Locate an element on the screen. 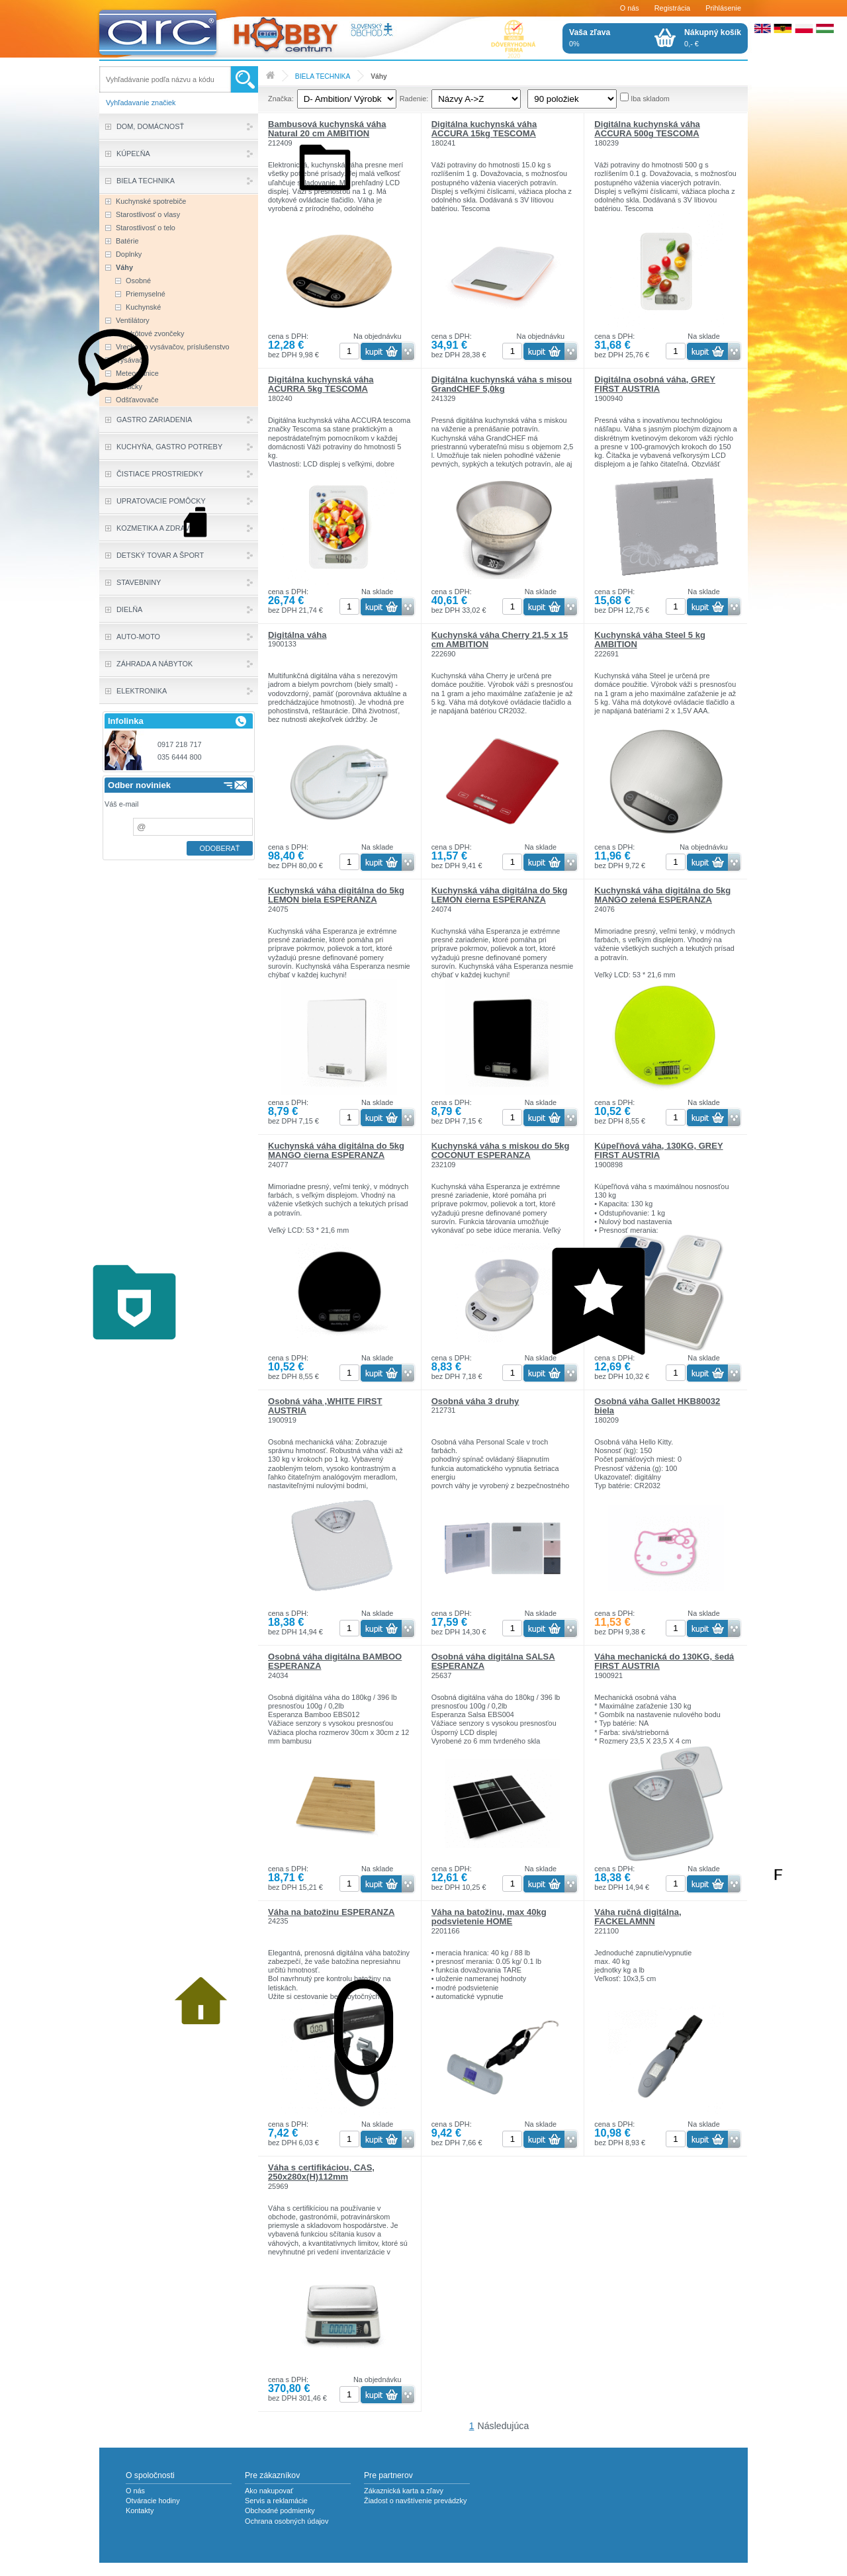 The image size is (847, 2576). find nearby gas stations is located at coordinates (195, 523).